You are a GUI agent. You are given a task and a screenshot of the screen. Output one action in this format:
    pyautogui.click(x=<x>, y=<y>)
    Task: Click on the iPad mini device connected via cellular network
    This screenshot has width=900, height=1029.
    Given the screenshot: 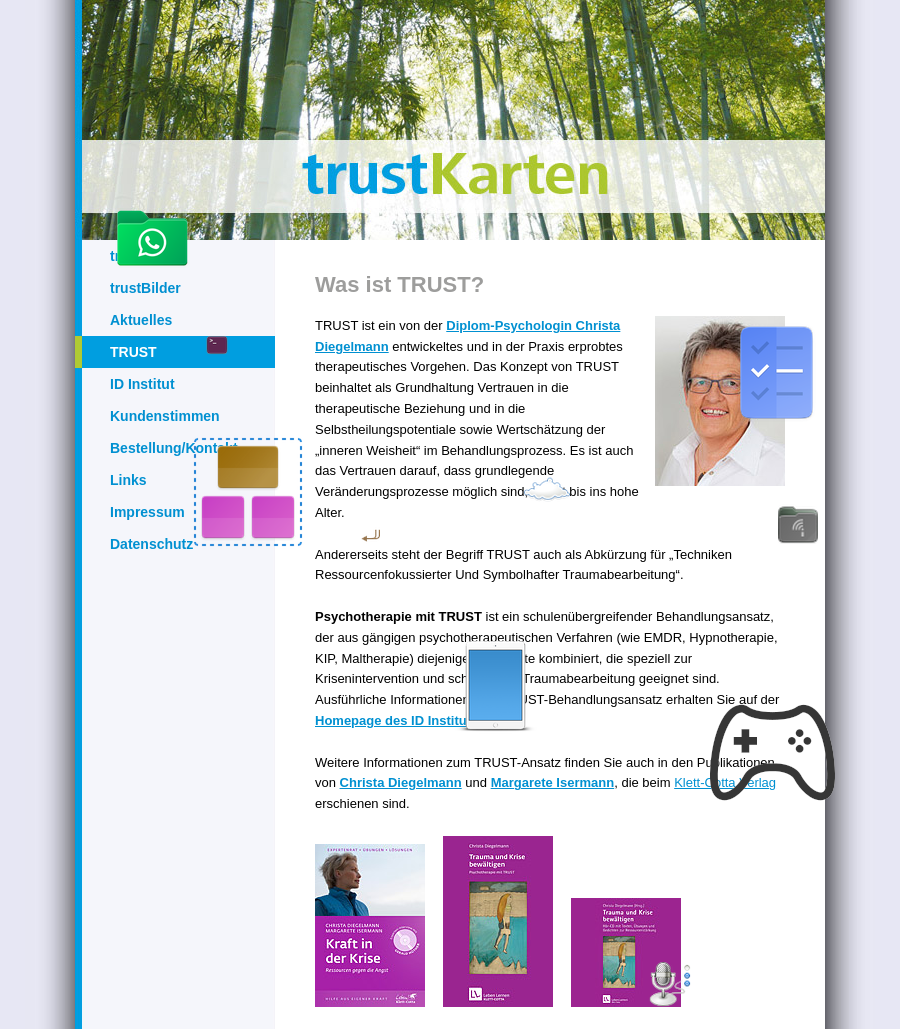 What is the action you would take?
    pyautogui.click(x=495, y=677)
    